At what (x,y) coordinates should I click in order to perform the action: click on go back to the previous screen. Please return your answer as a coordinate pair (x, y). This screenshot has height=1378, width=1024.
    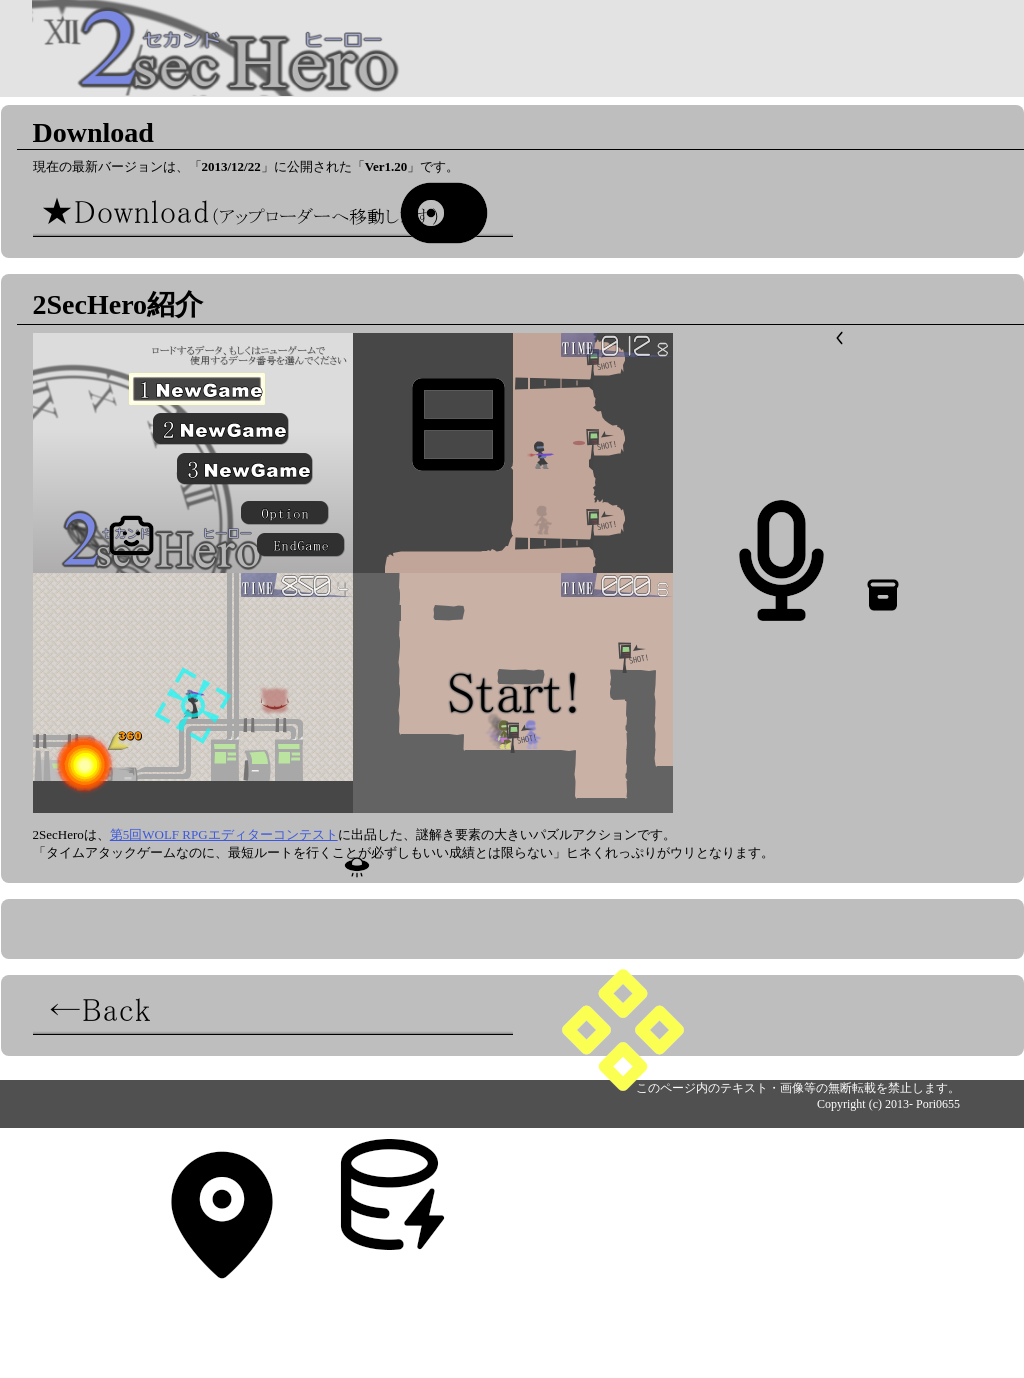
    Looking at the image, I should click on (840, 338).